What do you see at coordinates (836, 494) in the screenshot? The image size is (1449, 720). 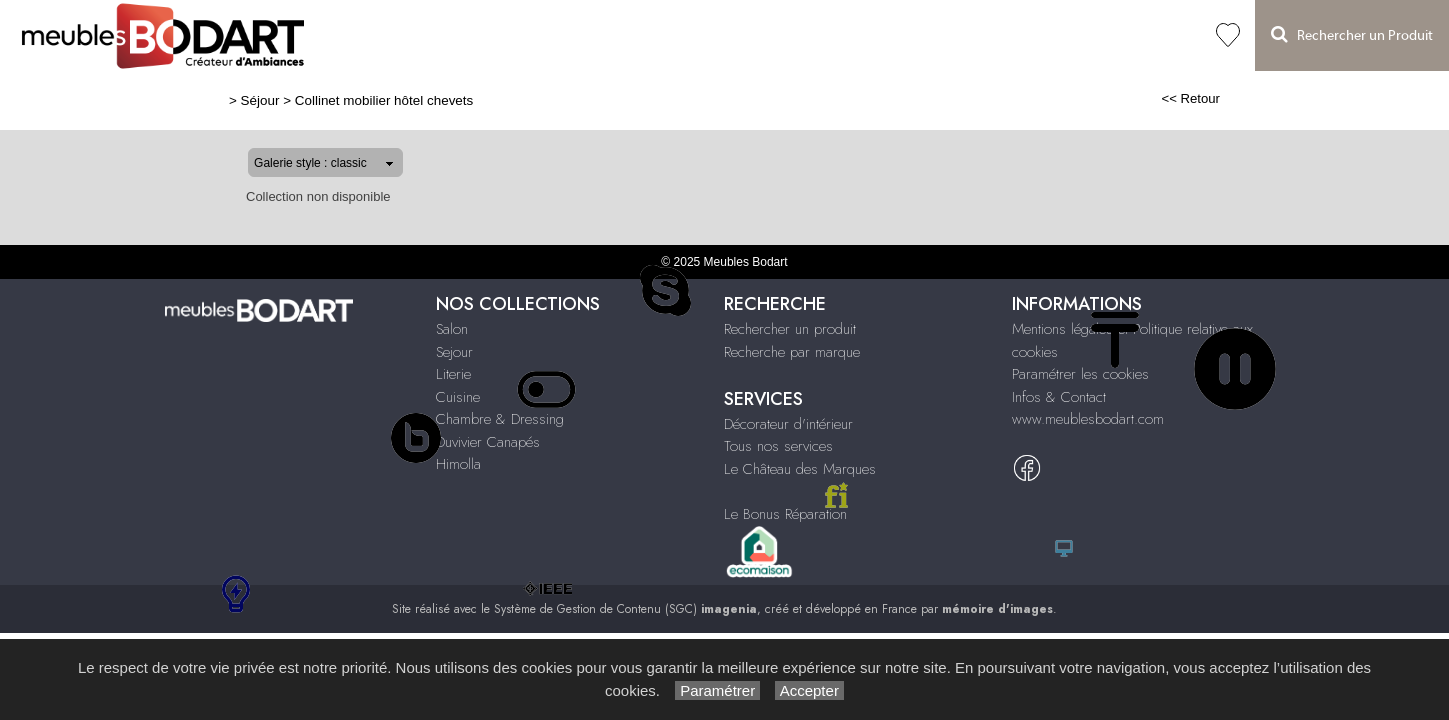 I see `fonticons brand logo` at bounding box center [836, 494].